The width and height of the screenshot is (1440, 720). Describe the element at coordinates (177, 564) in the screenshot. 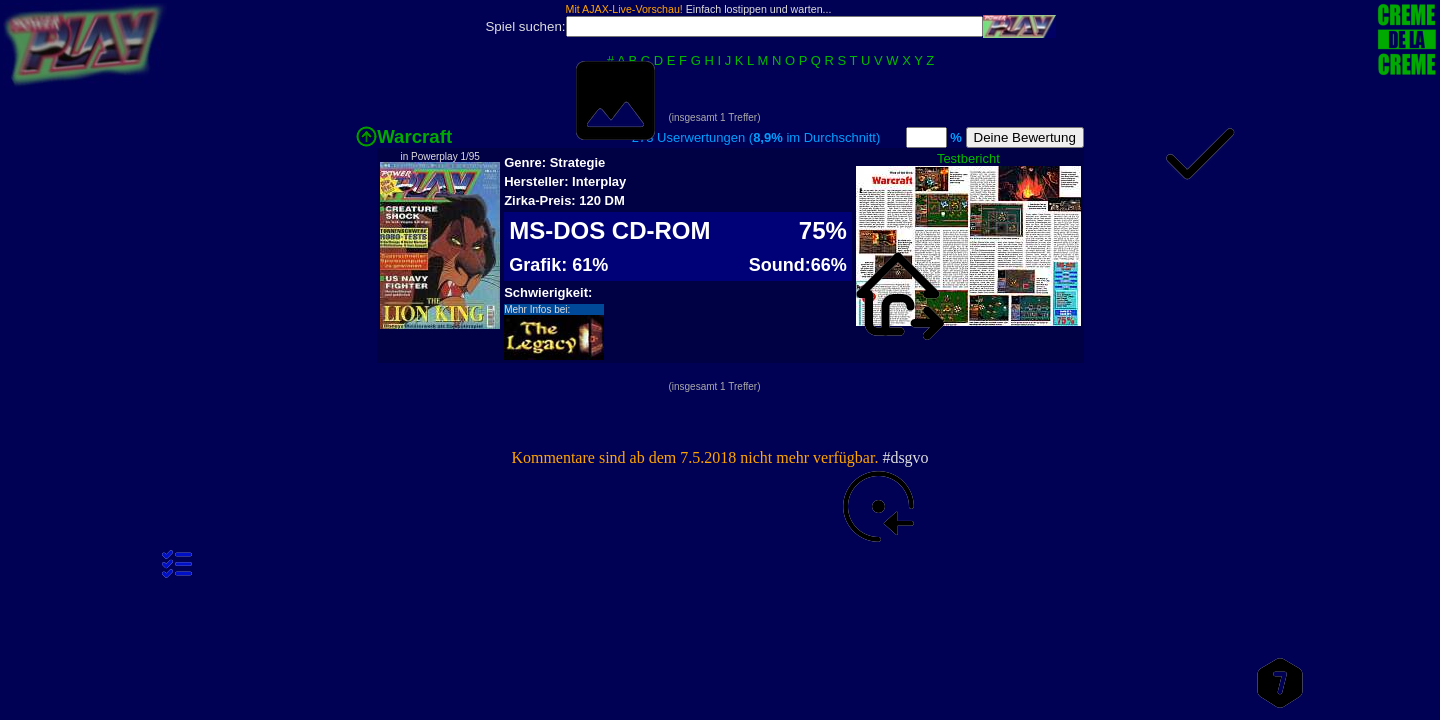

I see `view completed tasks` at that location.